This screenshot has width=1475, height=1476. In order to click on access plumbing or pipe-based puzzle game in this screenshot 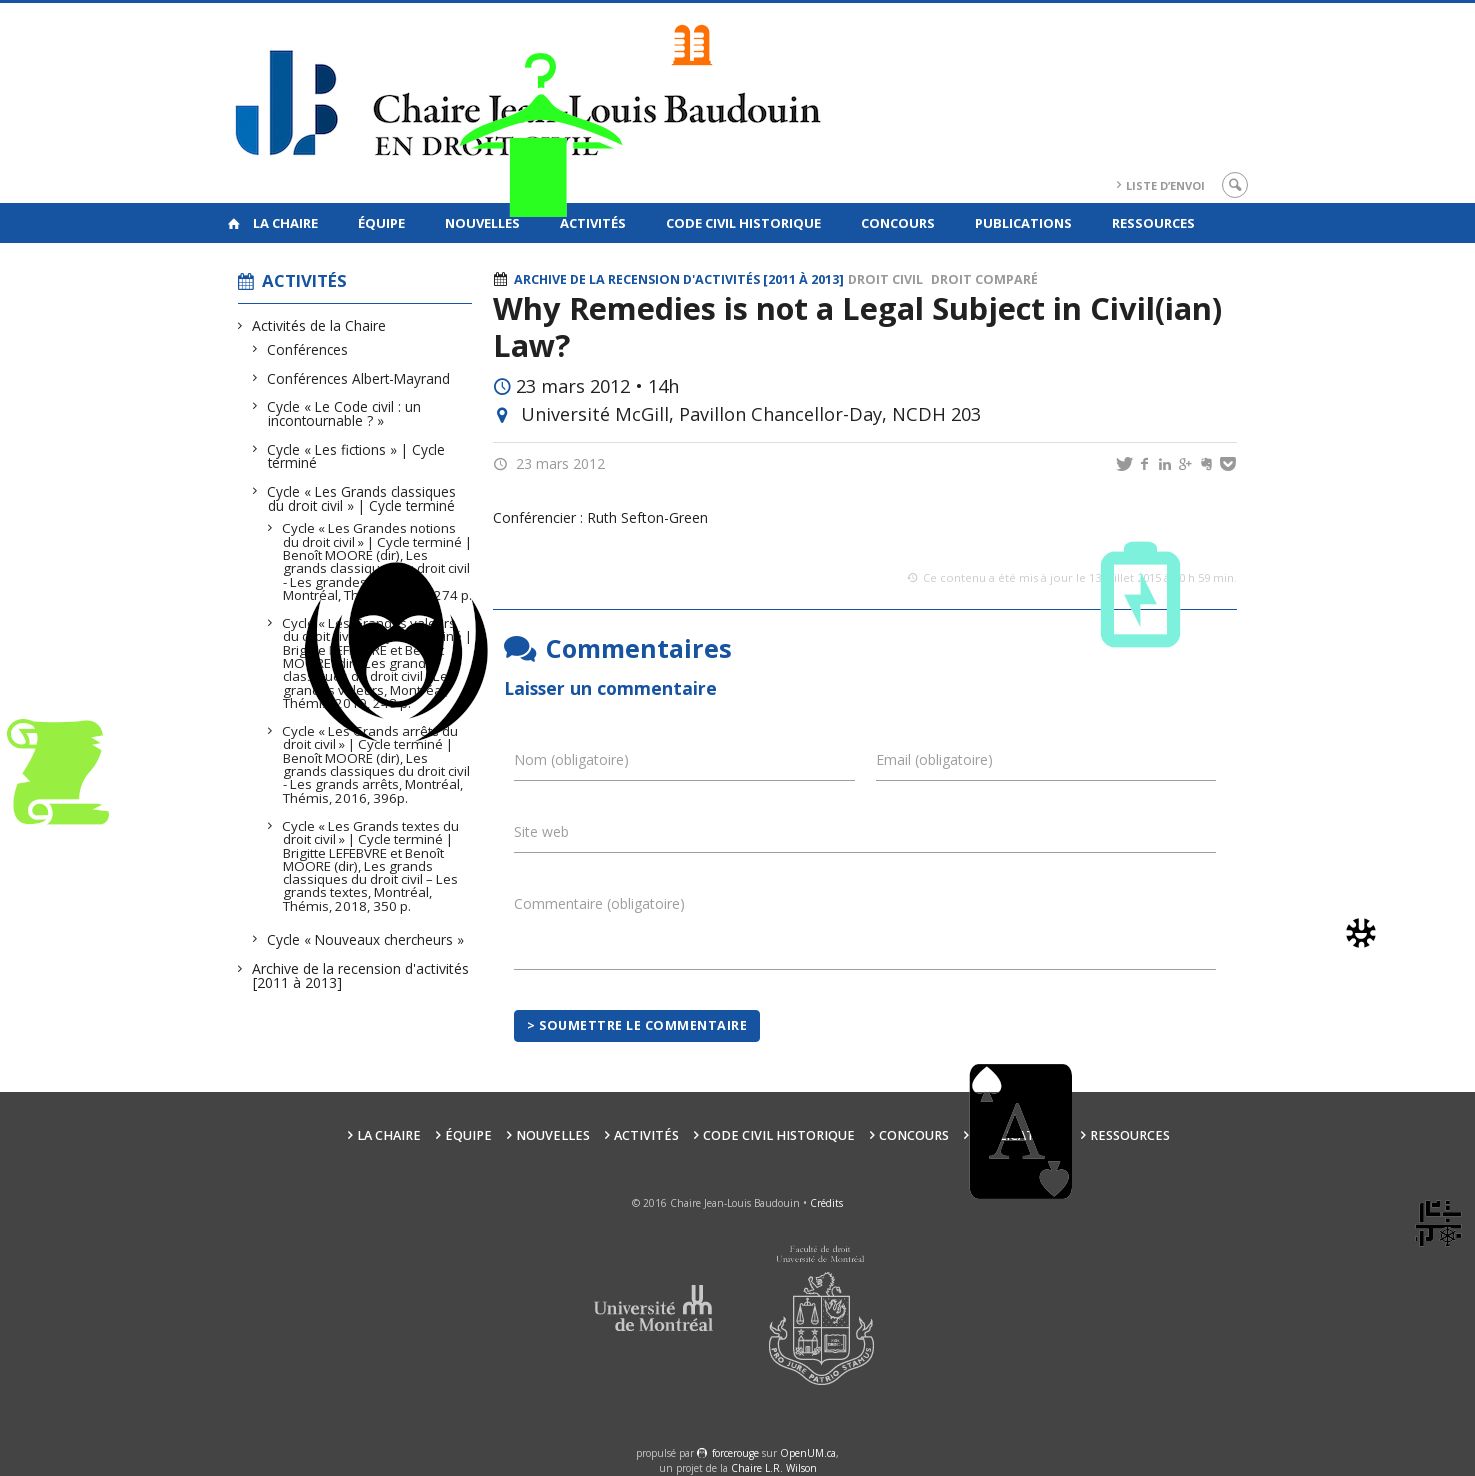, I will do `click(1438, 1223)`.